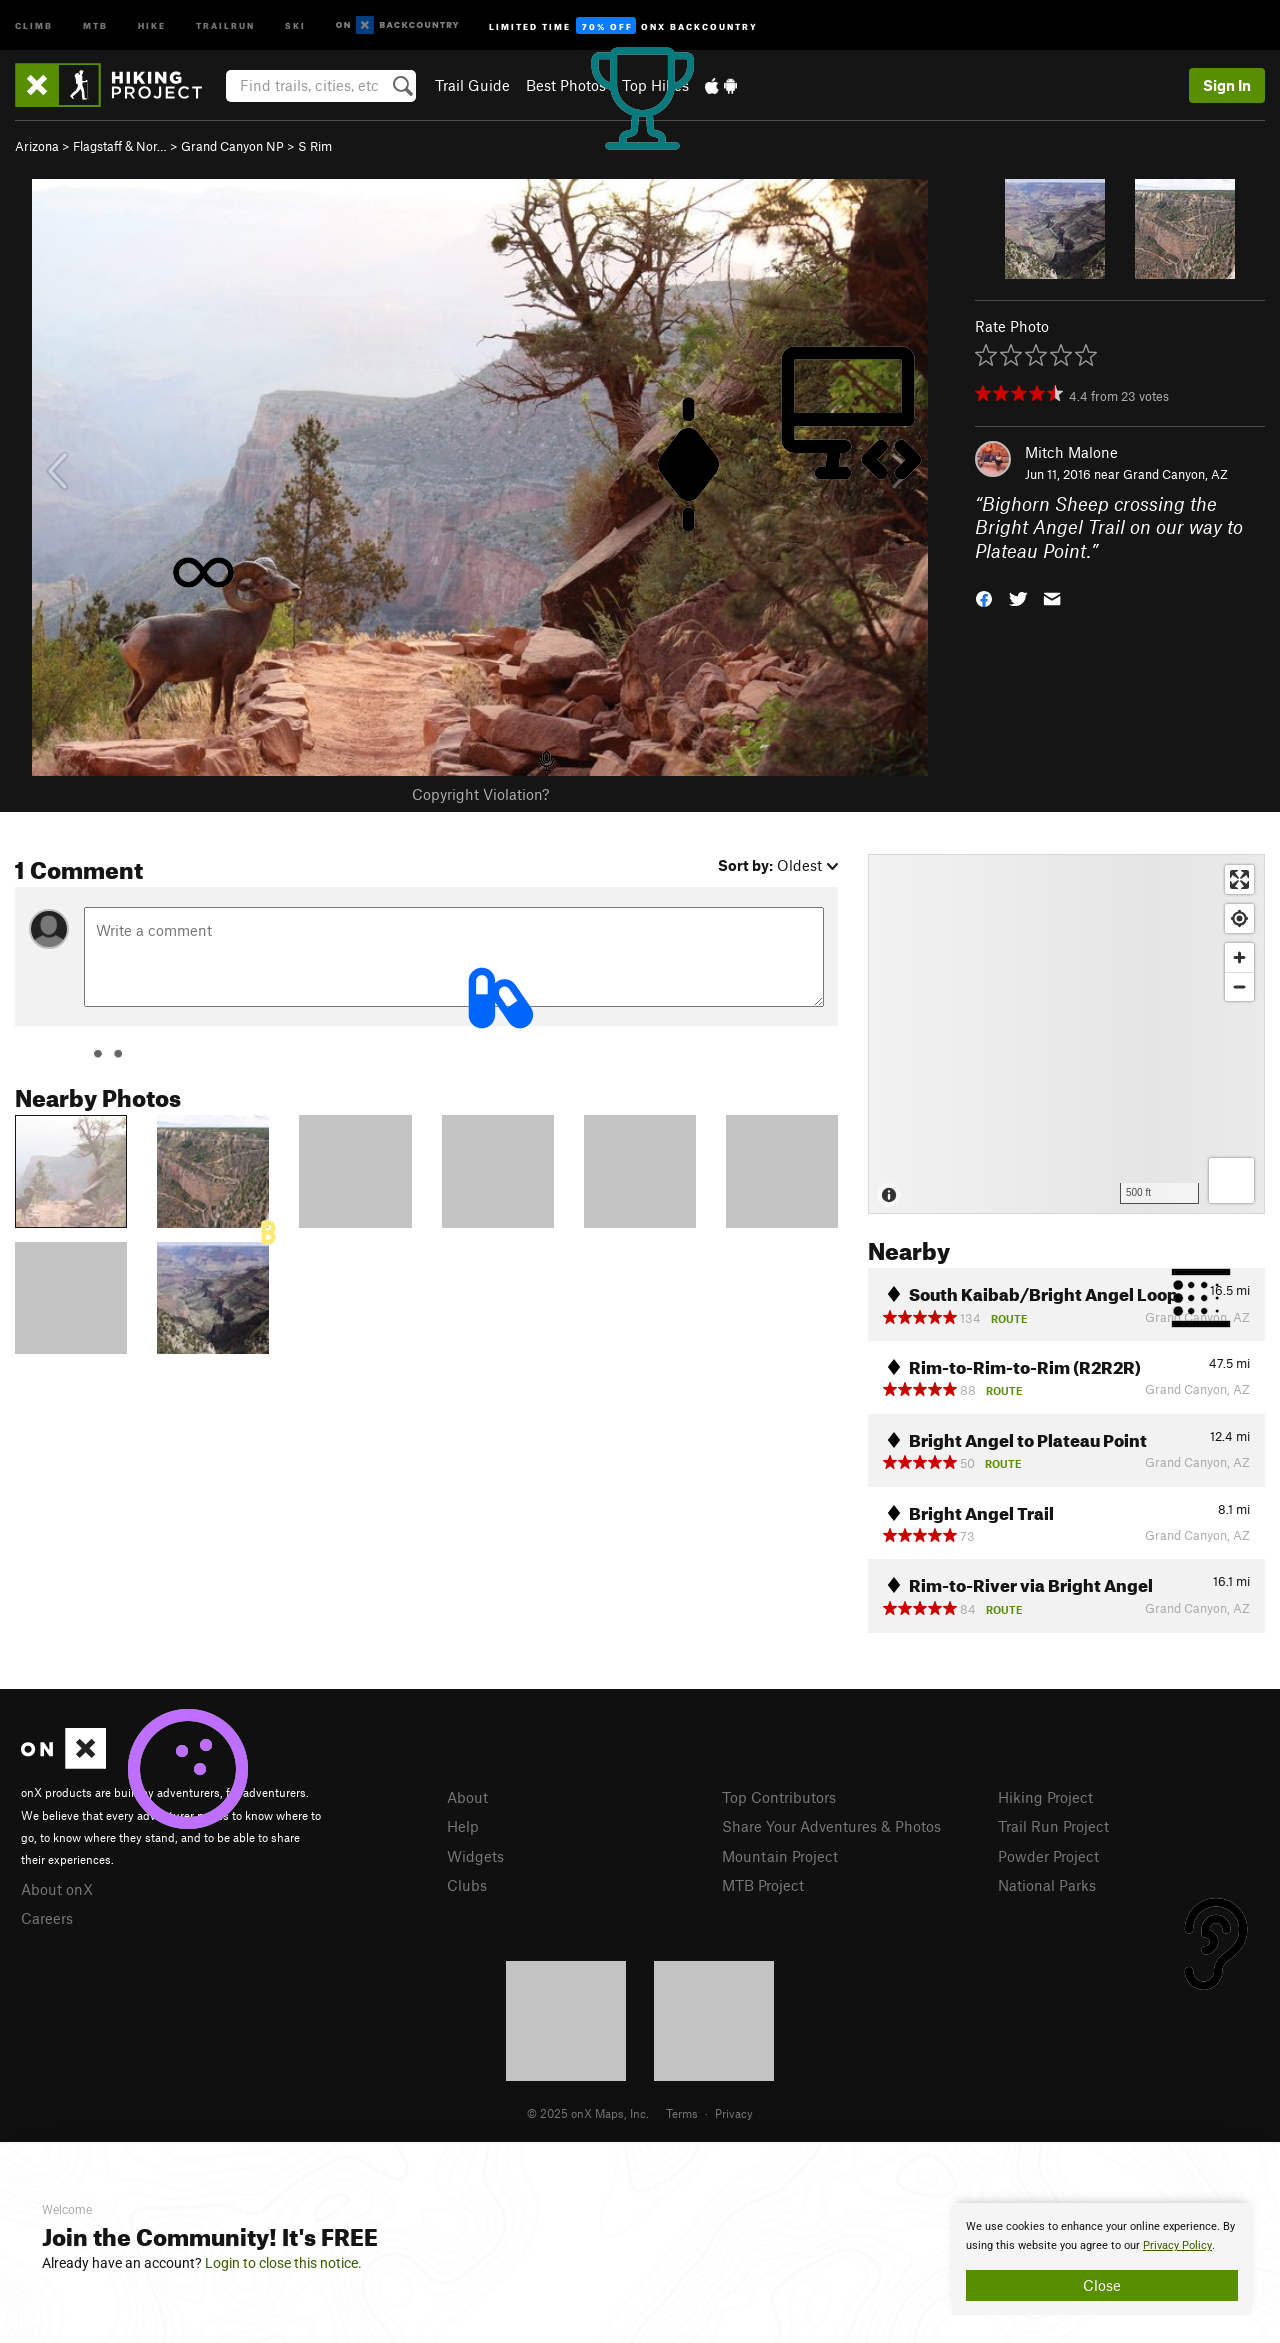 The width and height of the screenshot is (1280, 2343). I want to click on open code editor on desktop, so click(848, 413).